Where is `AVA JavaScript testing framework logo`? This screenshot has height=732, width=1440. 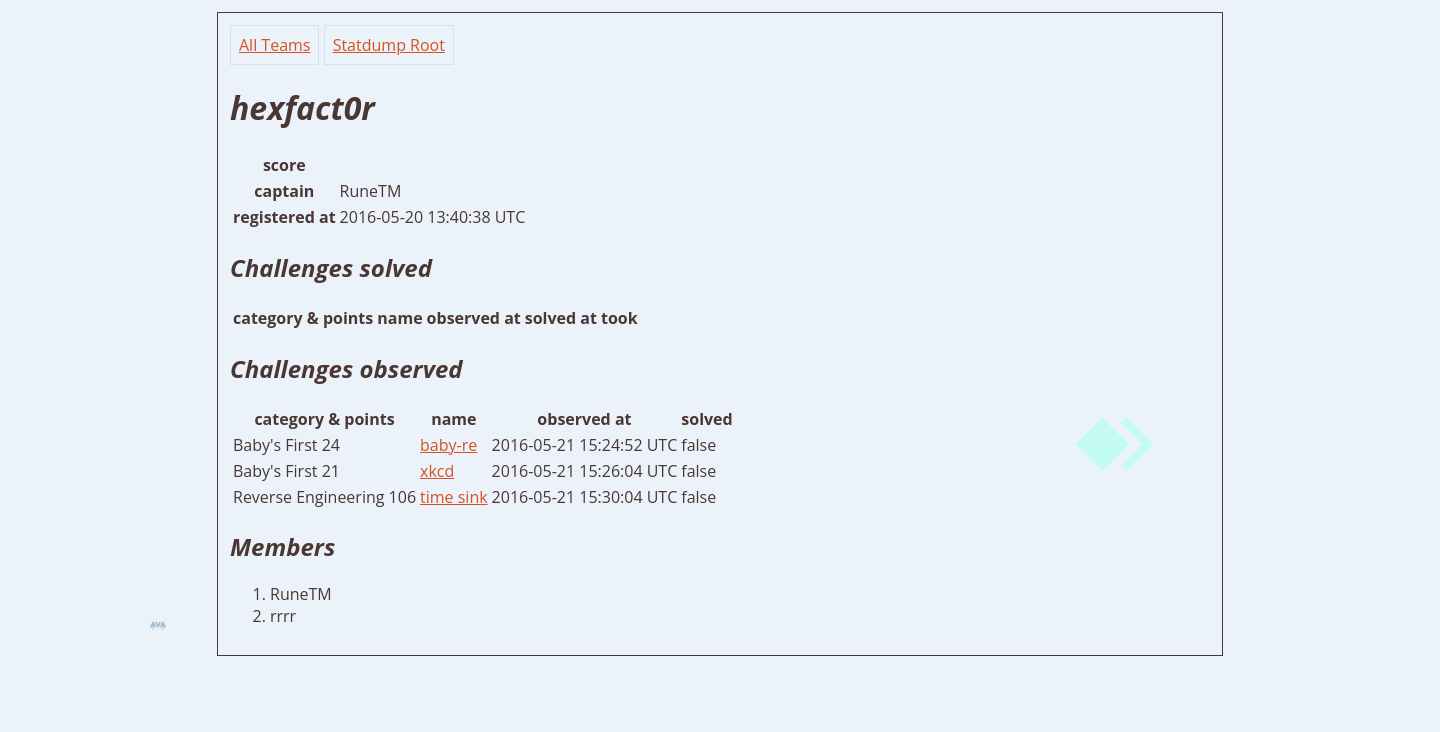 AVA JavaScript testing framework logo is located at coordinates (158, 626).